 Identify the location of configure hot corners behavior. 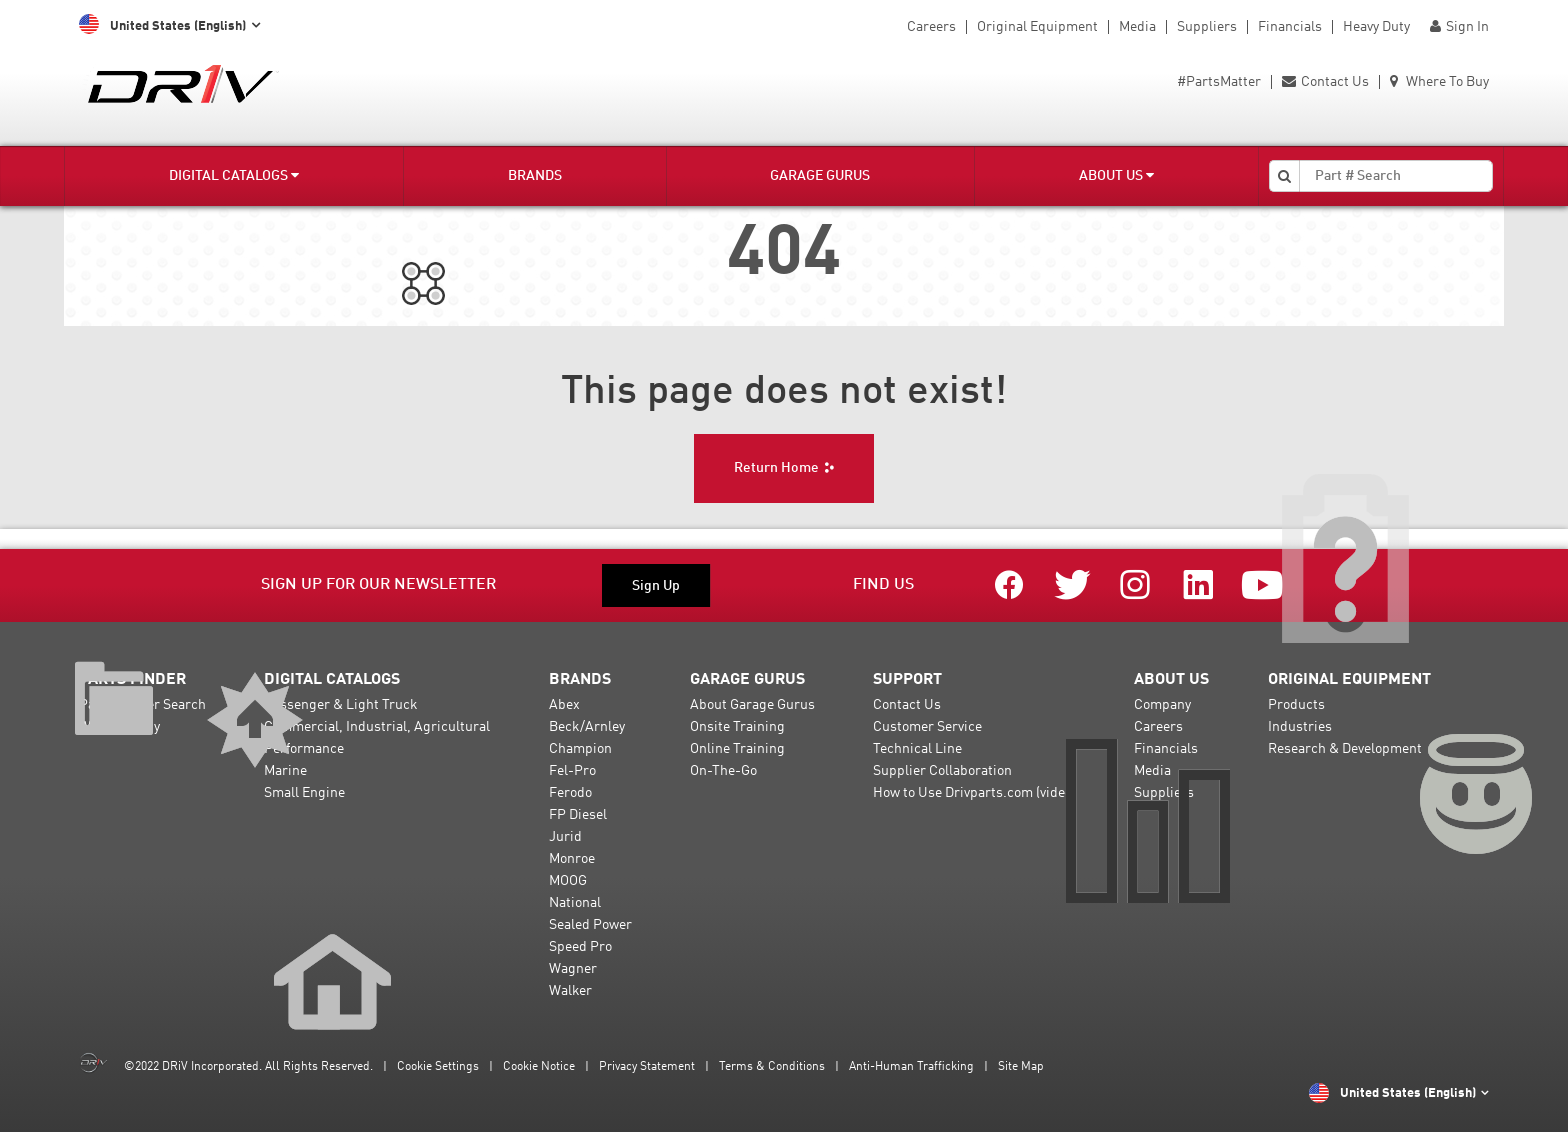
(423, 283).